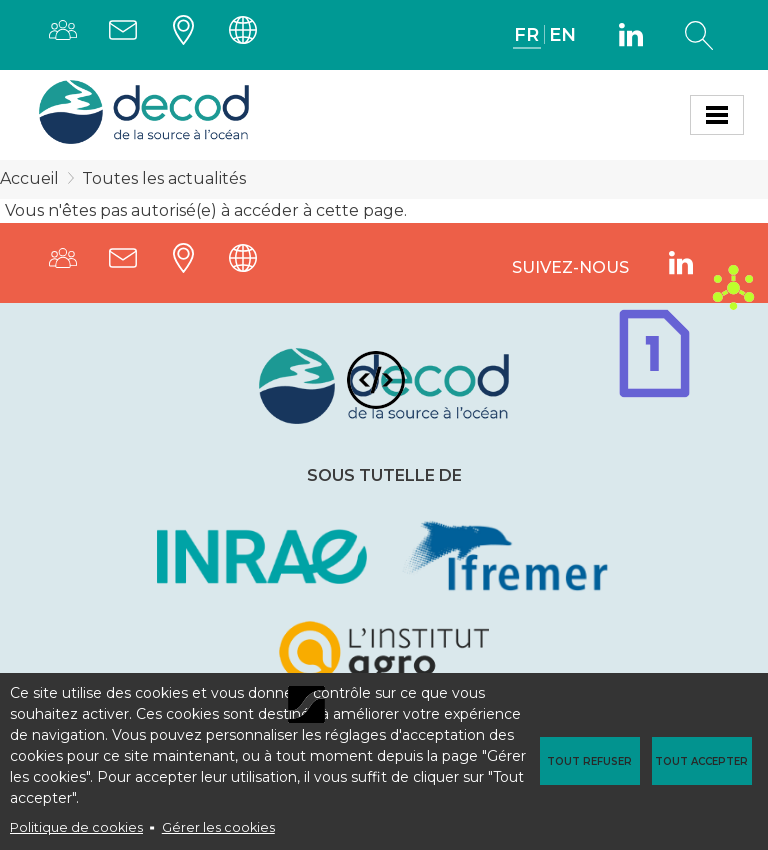  What do you see at coordinates (733, 287) in the screenshot?
I see `google cloud pub/sub service logo` at bounding box center [733, 287].